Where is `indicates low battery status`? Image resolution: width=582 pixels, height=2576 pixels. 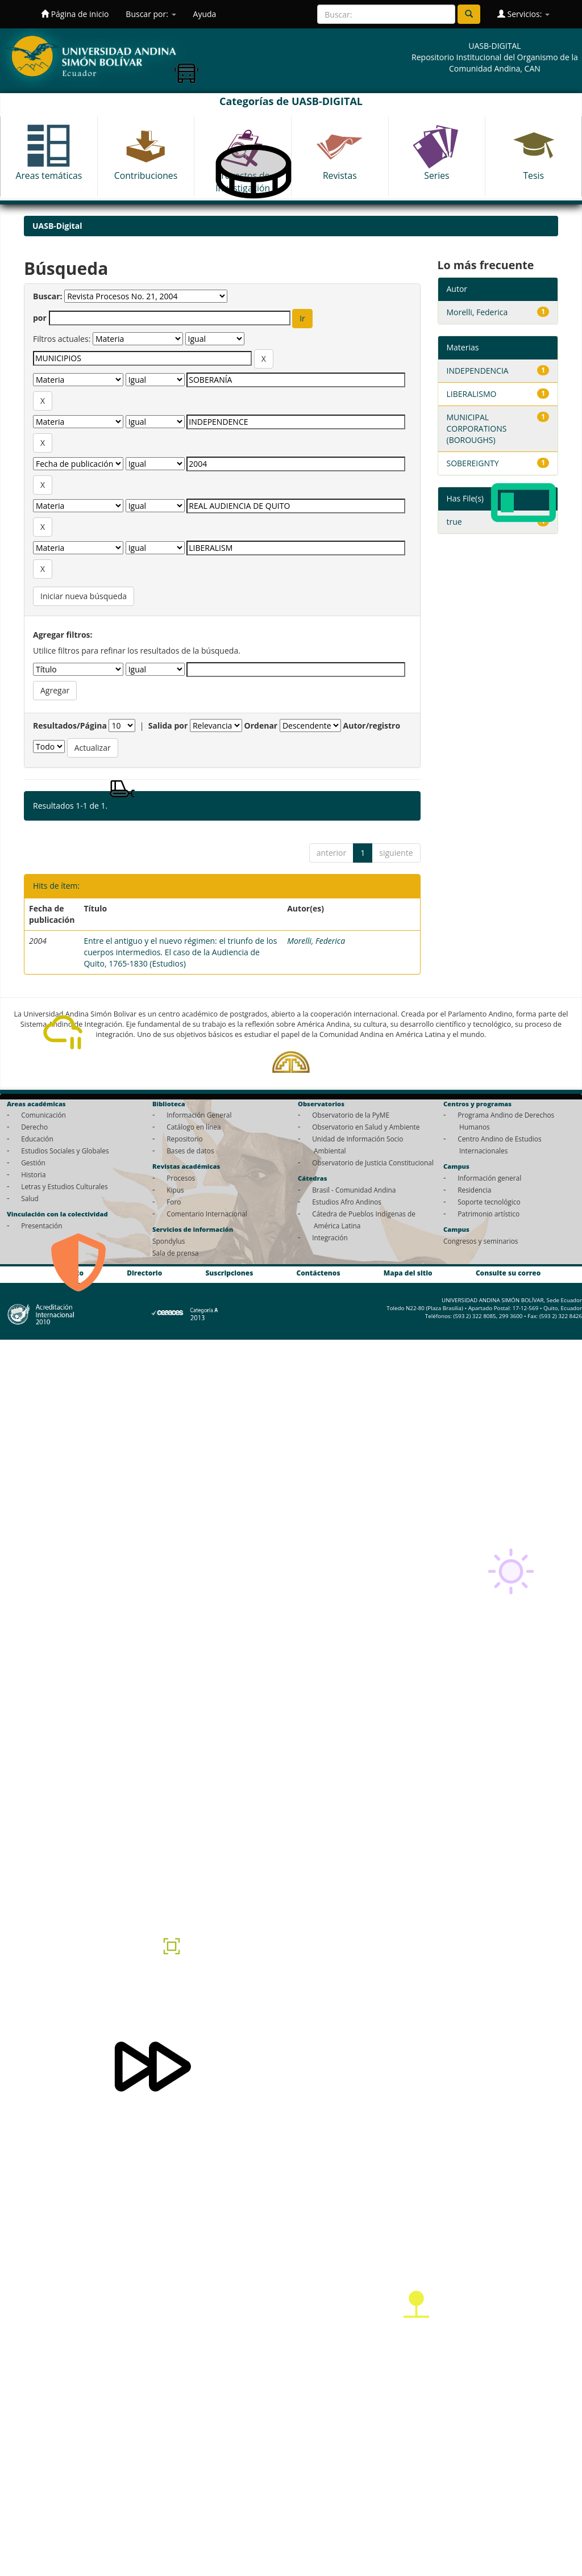 indicates low battery status is located at coordinates (523, 503).